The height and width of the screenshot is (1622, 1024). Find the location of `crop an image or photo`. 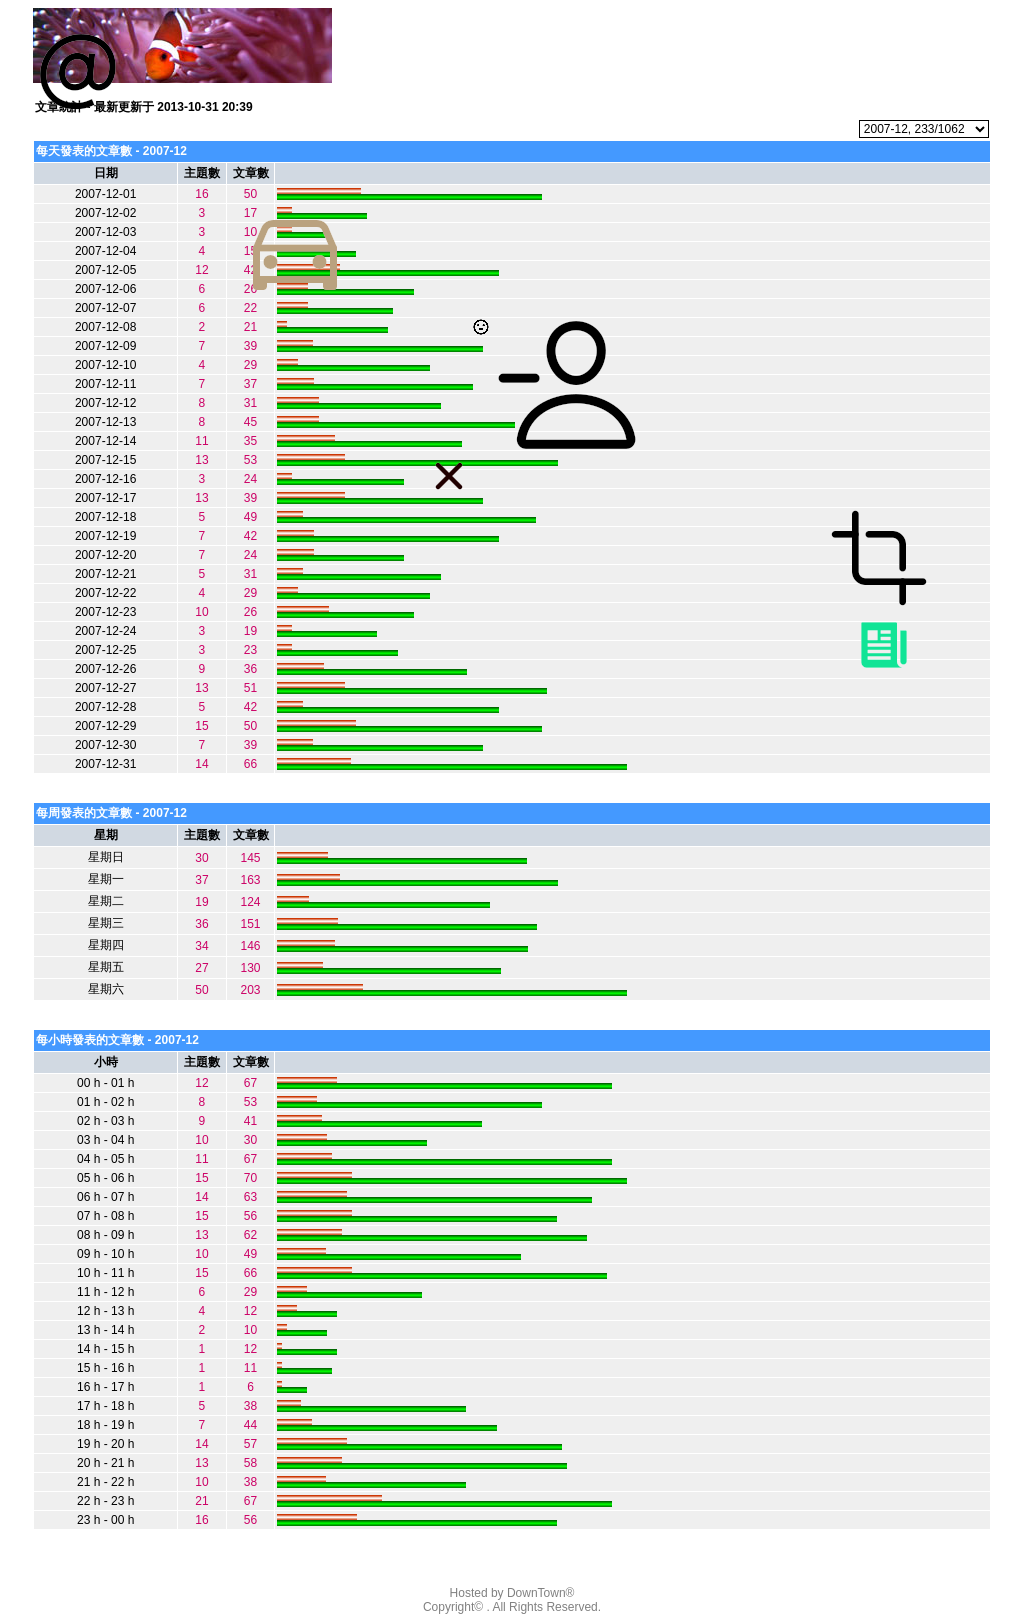

crop an image or photo is located at coordinates (879, 558).